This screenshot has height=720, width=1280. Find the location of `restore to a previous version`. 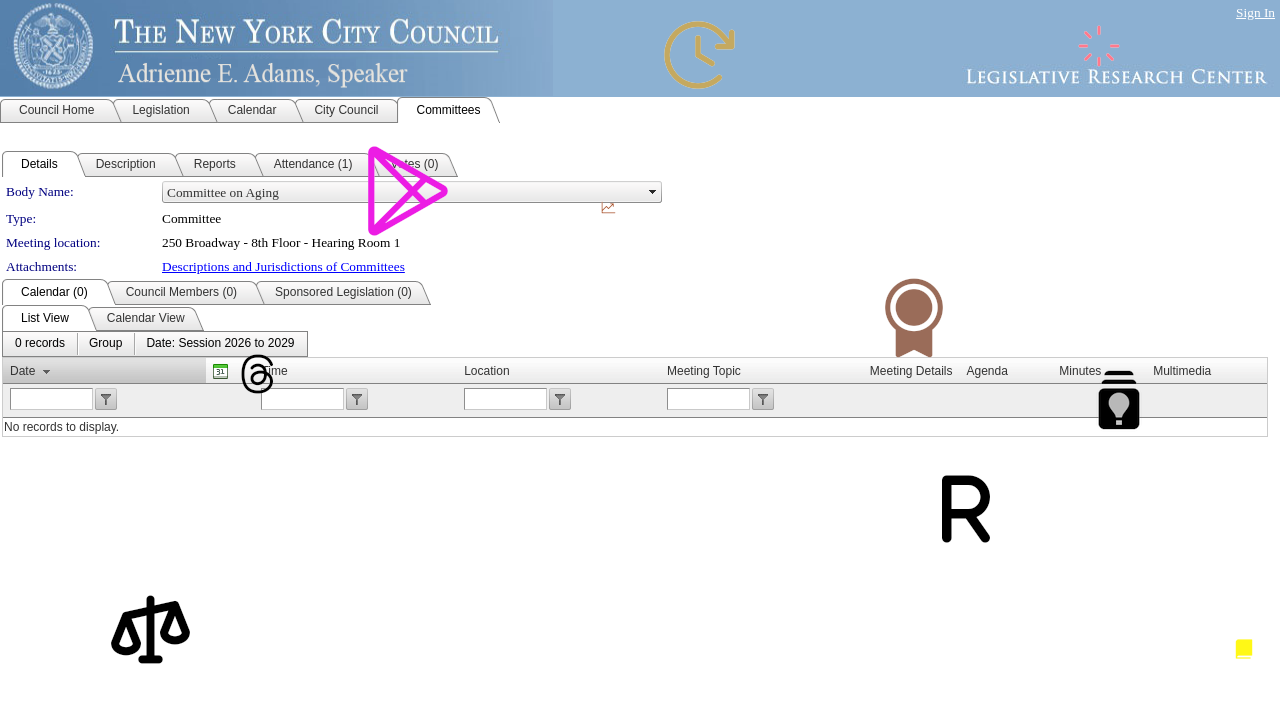

restore to a previous version is located at coordinates (698, 55).